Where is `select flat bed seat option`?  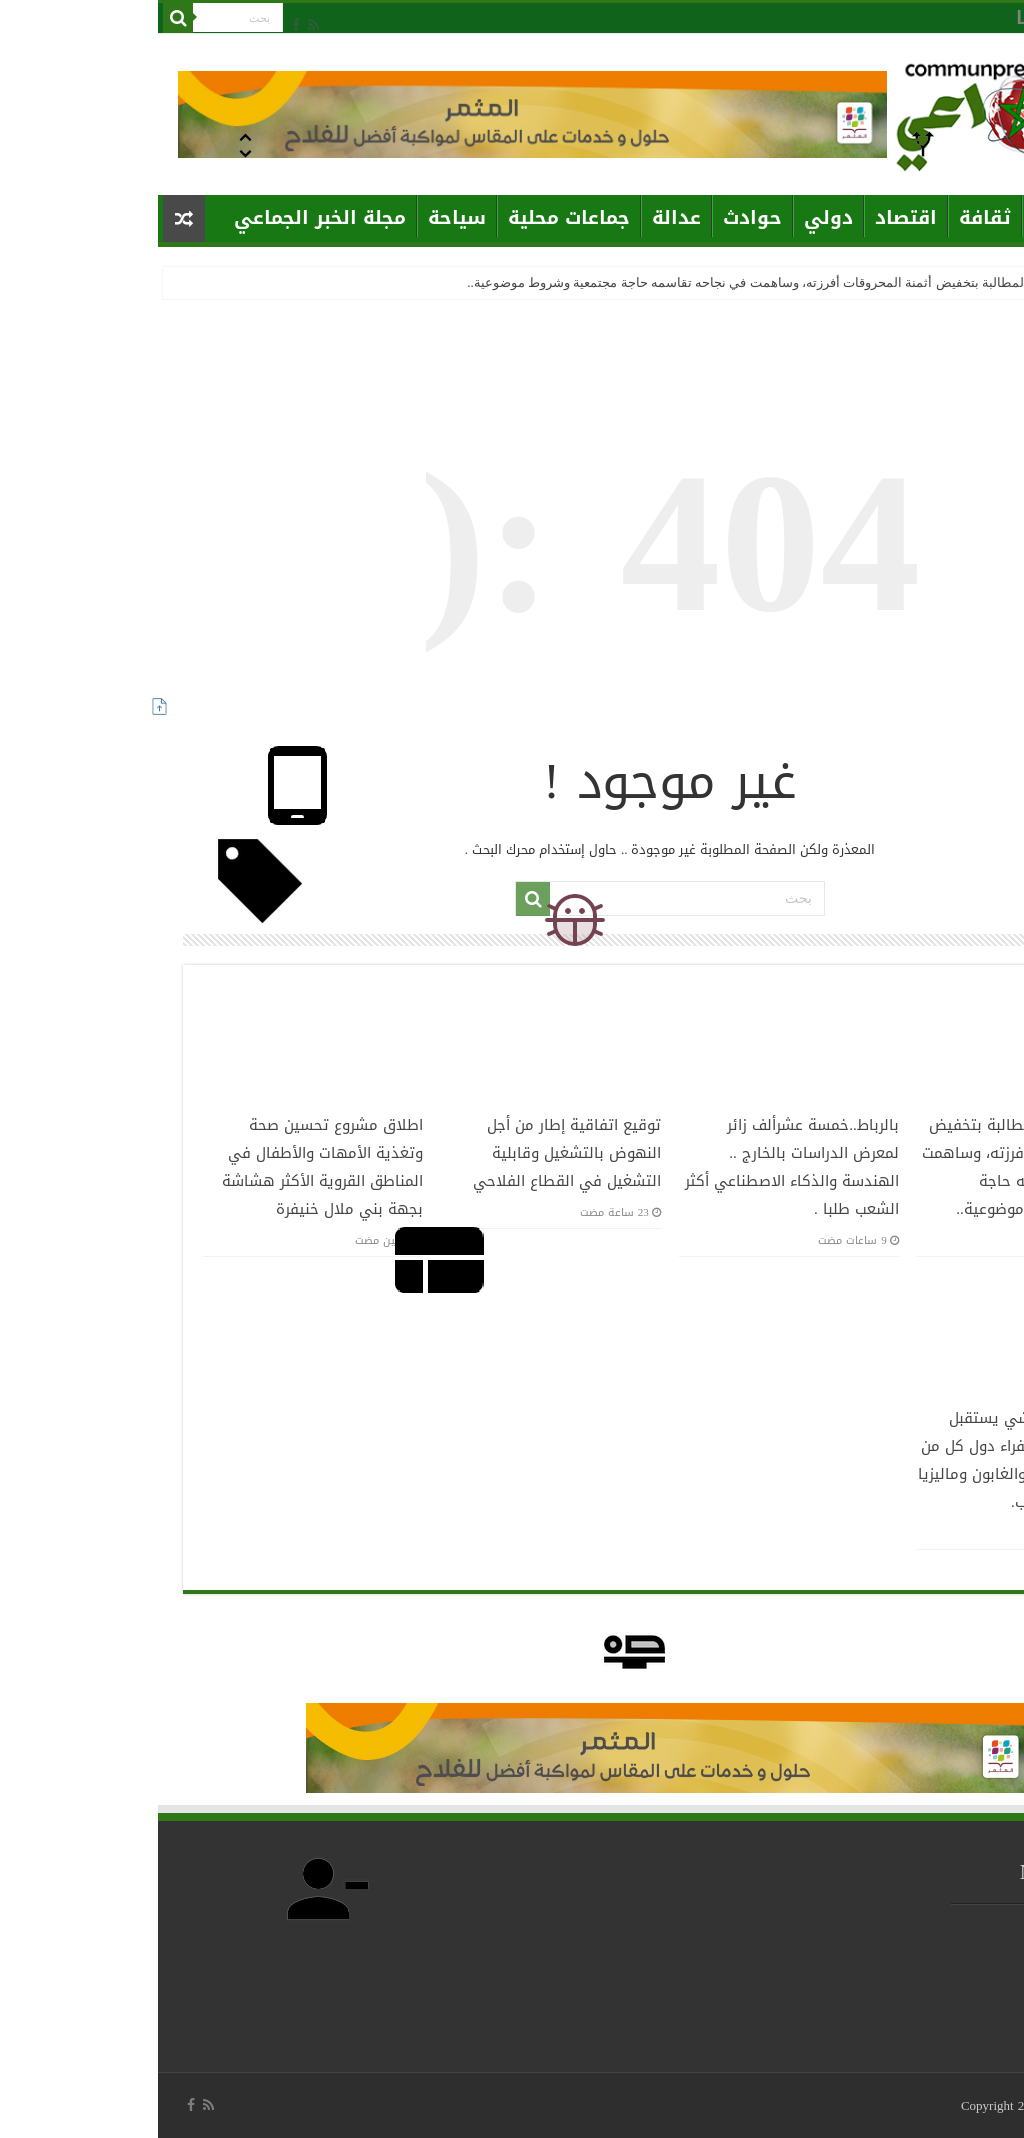 select flat bed seat option is located at coordinates (634, 1650).